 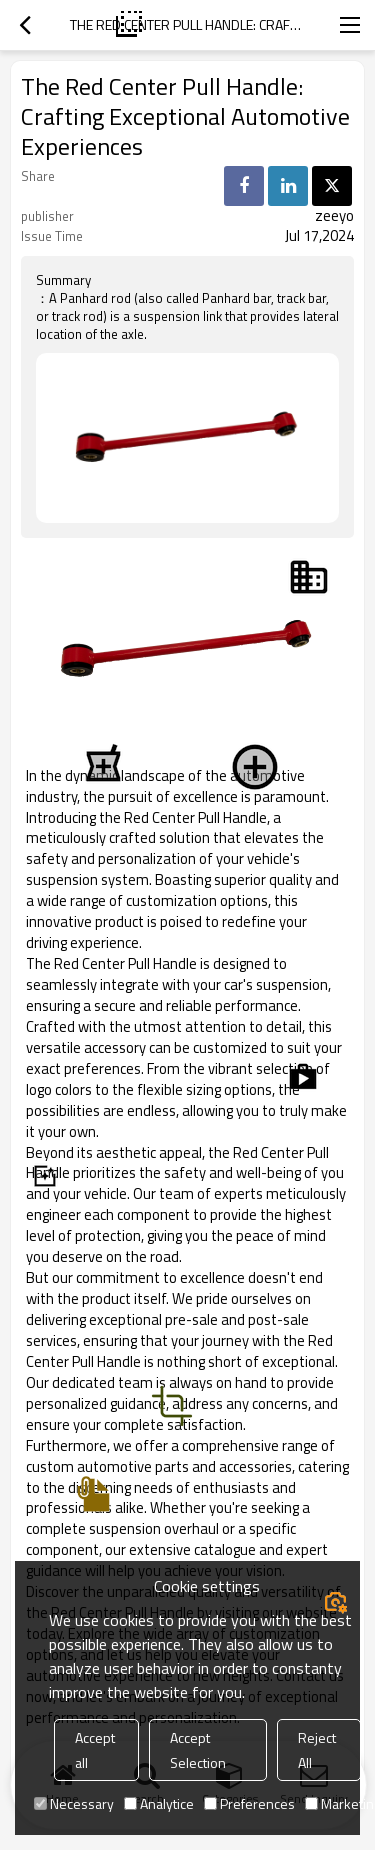 I want to click on apply filters or effects to a photo, so click(x=45, y=1176).